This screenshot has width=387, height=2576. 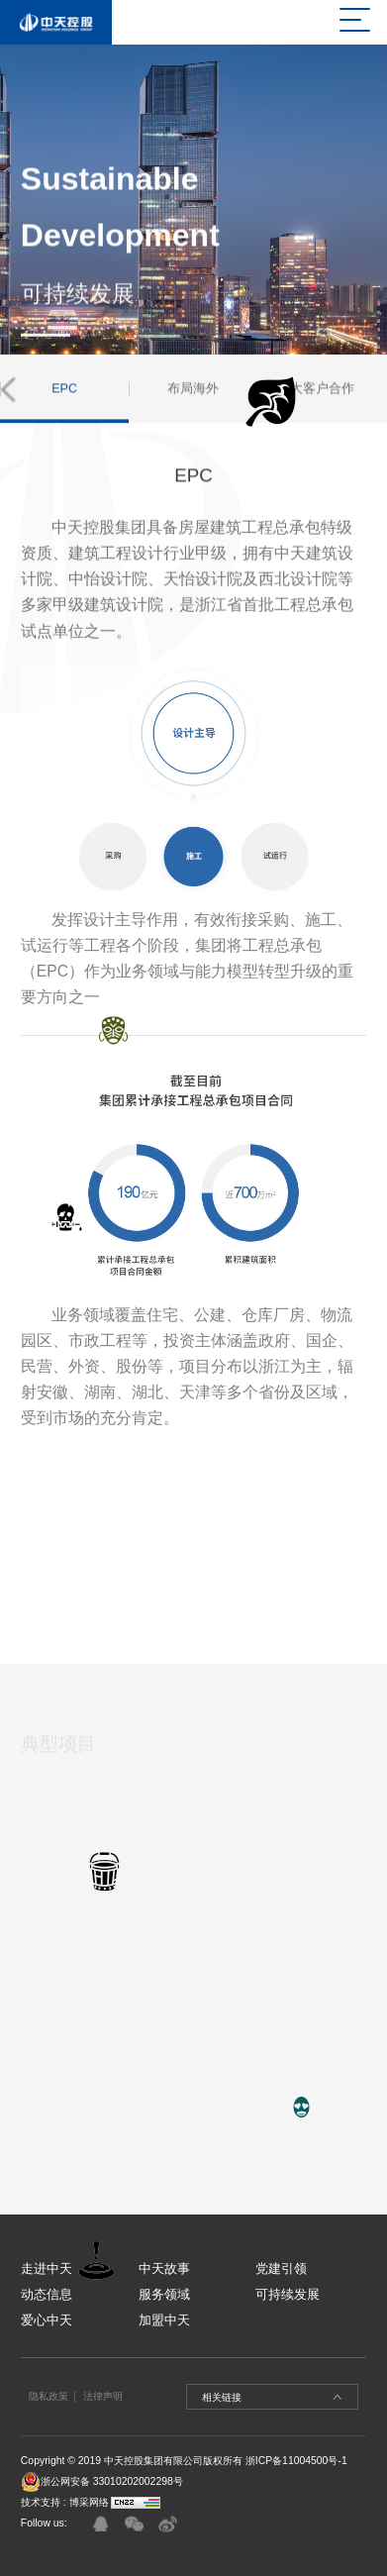 What do you see at coordinates (66, 1217) in the screenshot?
I see `indicates lethal injection or poison hazard` at bounding box center [66, 1217].